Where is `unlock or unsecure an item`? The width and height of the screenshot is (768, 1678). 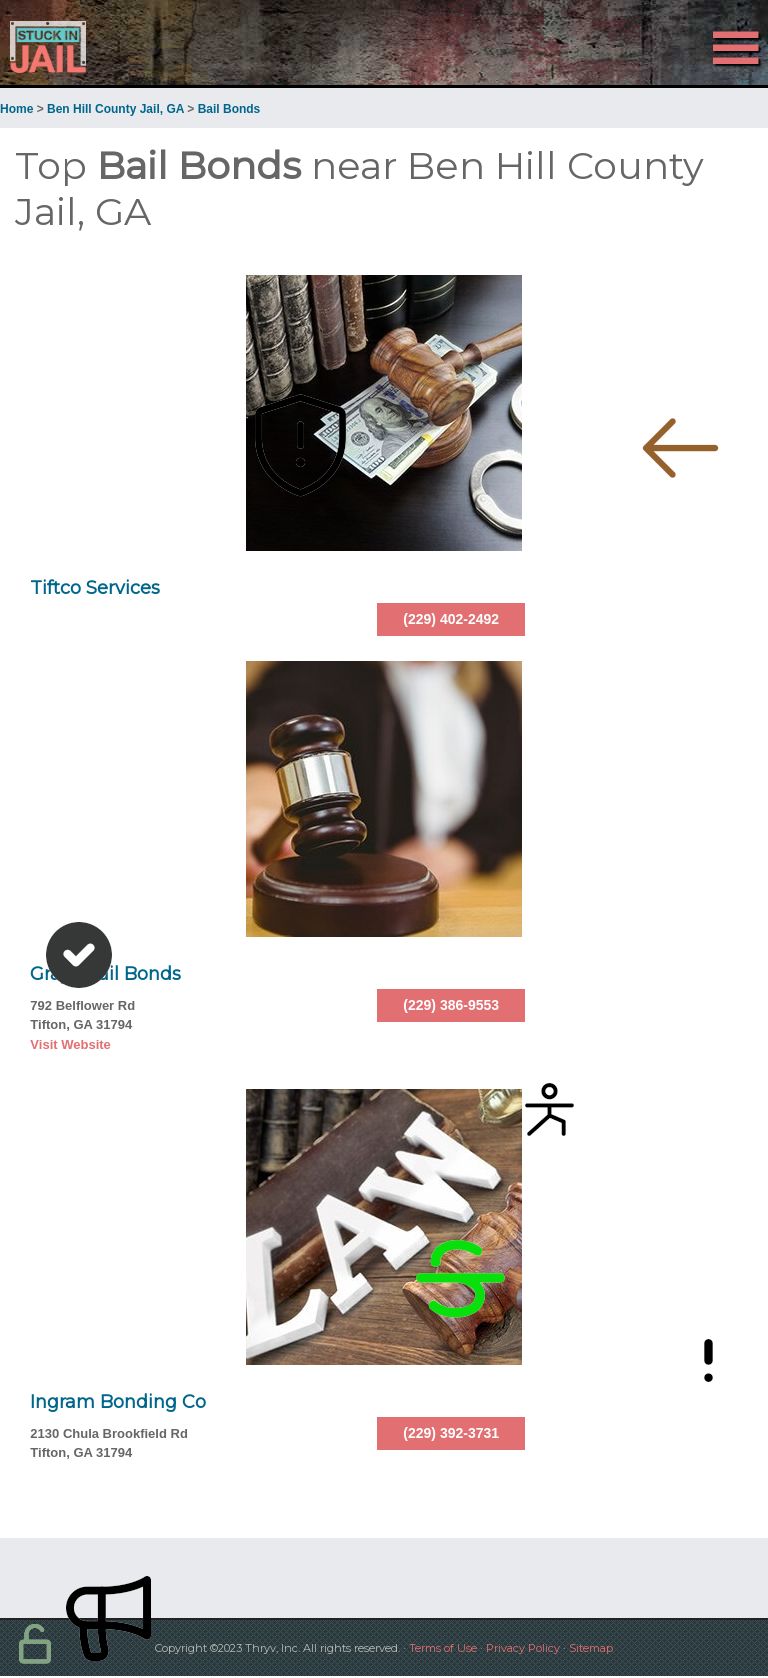 unlock or unsecure an item is located at coordinates (35, 1645).